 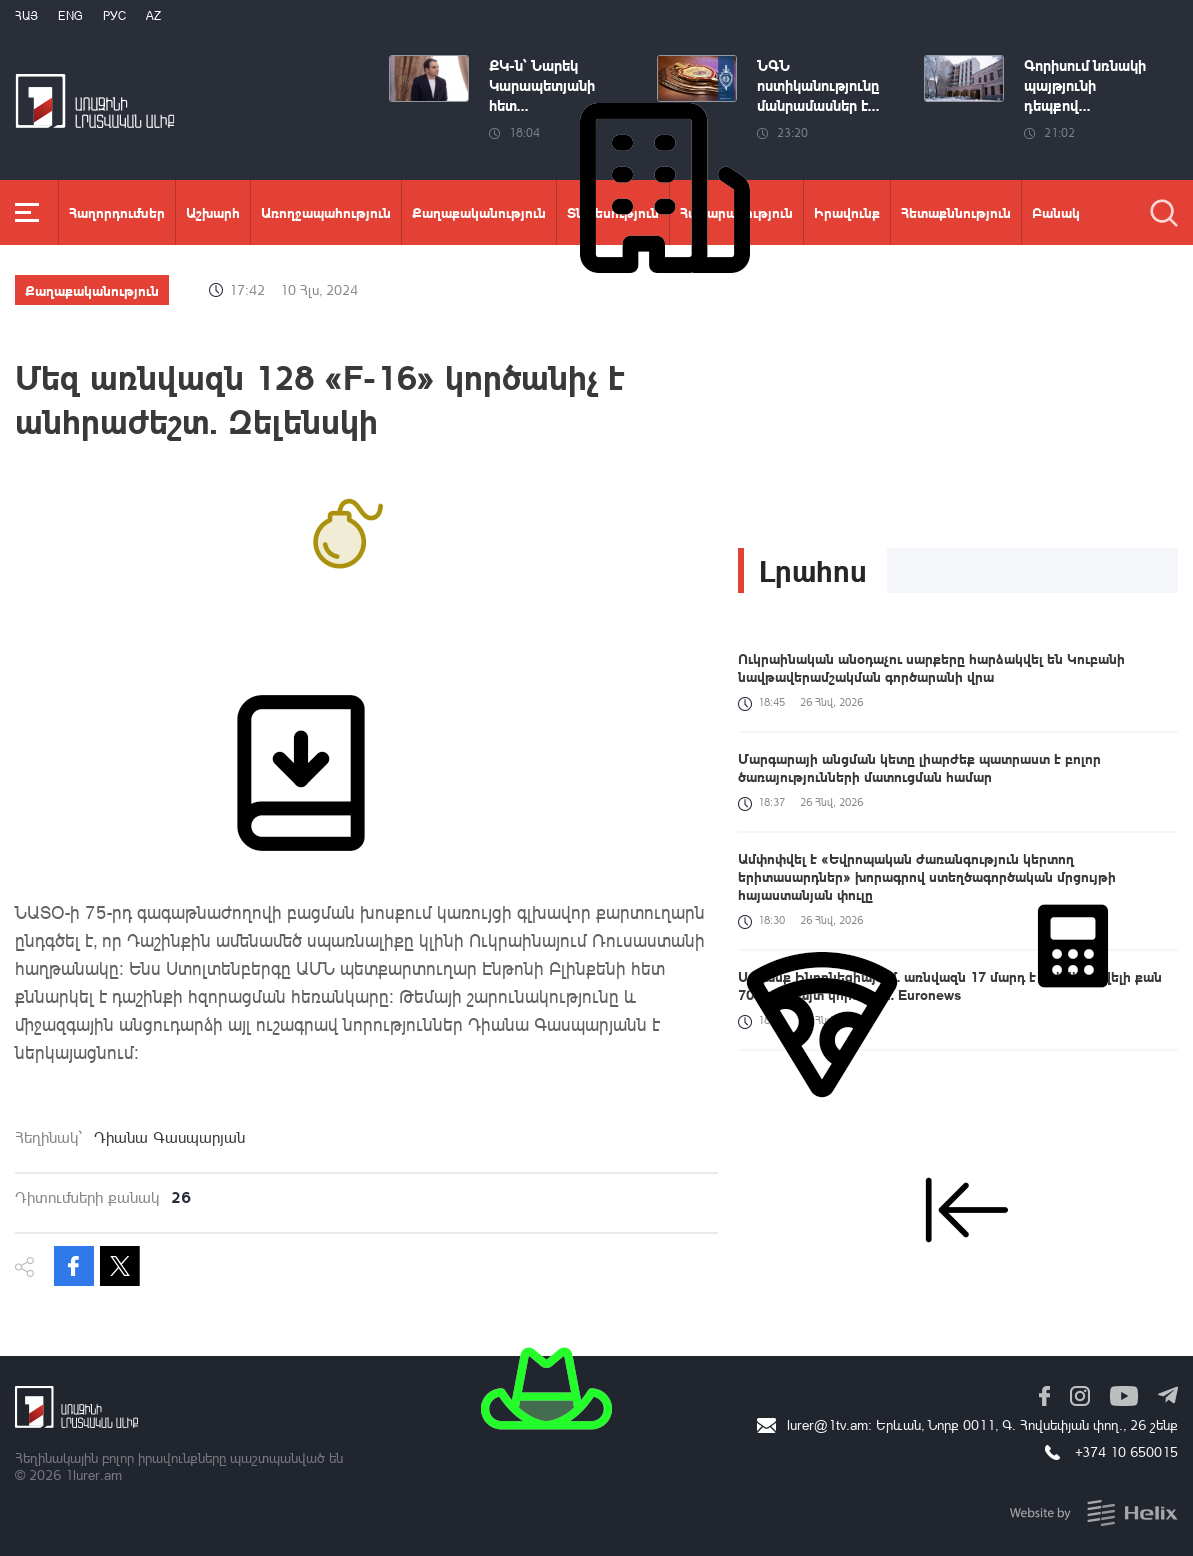 What do you see at coordinates (546, 1392) in the screenshot?
I see `select western or country theme` at bounding box center [546, 1392].